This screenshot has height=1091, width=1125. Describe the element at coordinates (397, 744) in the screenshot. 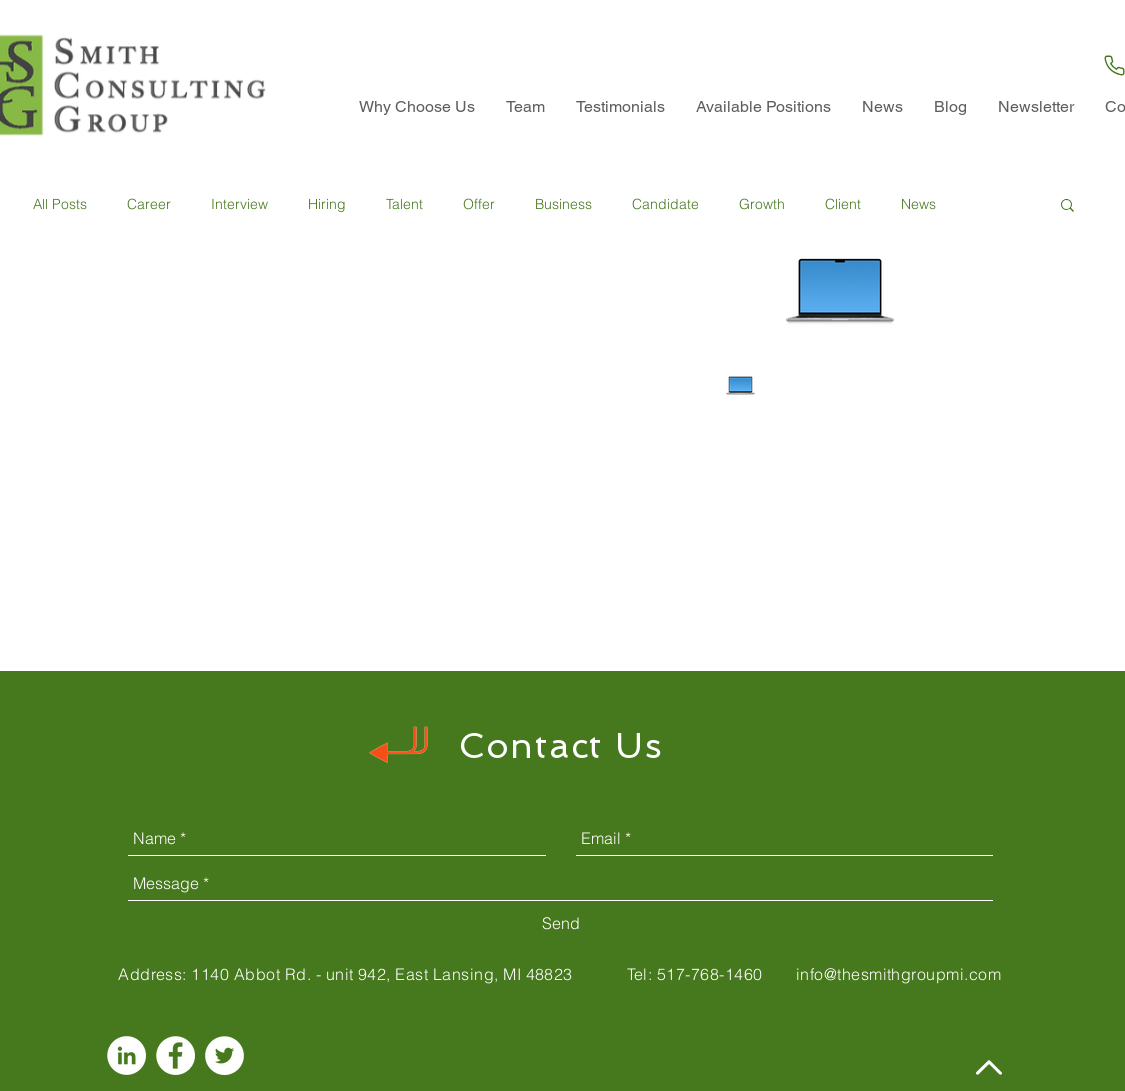

I see `reply to all recipients of an email` at that location.